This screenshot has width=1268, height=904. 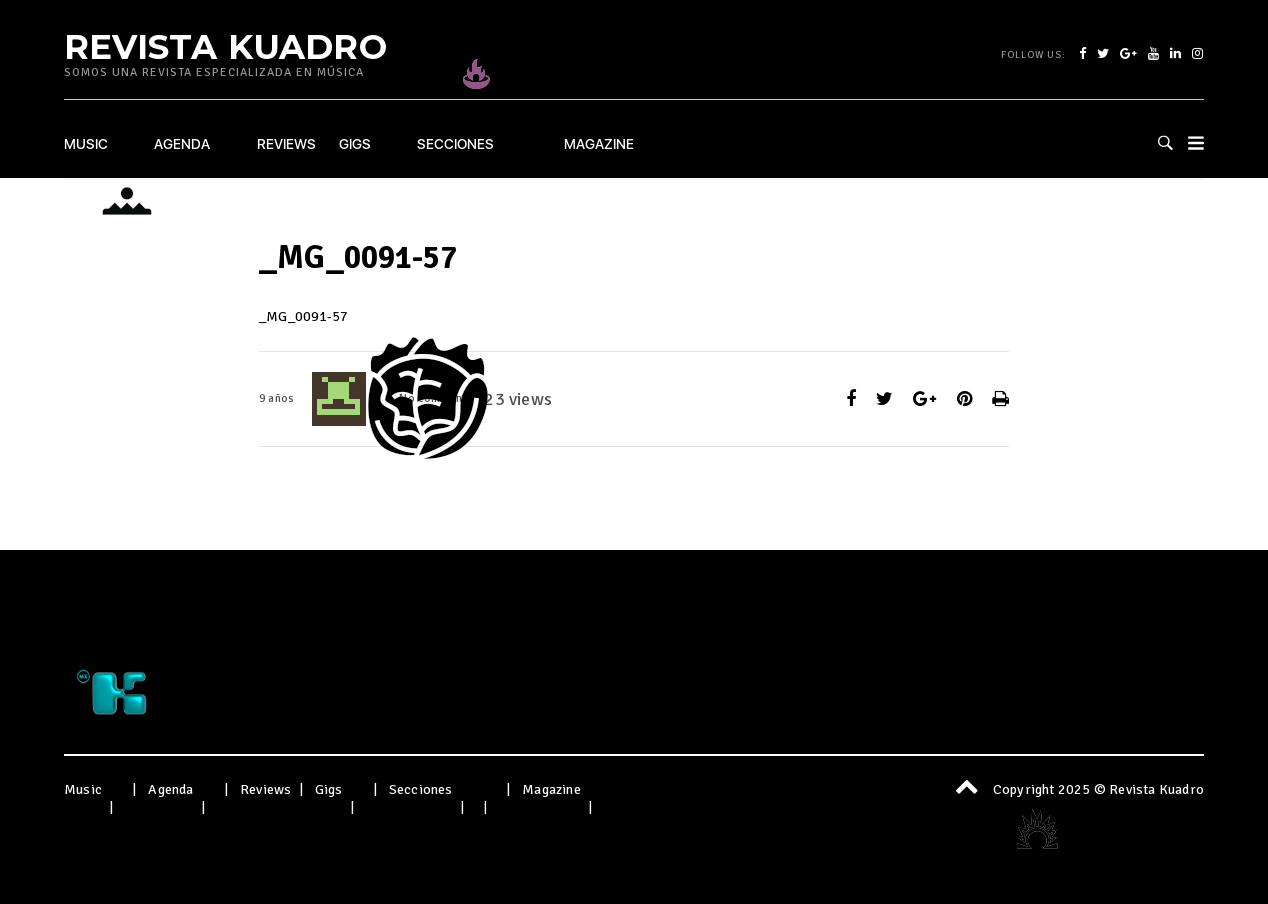 What do you see at coordinates (428, 398) in the screenshot?
I see `cabbage vegetable item in a farming or cooking game` at bounding box center [428, 398].